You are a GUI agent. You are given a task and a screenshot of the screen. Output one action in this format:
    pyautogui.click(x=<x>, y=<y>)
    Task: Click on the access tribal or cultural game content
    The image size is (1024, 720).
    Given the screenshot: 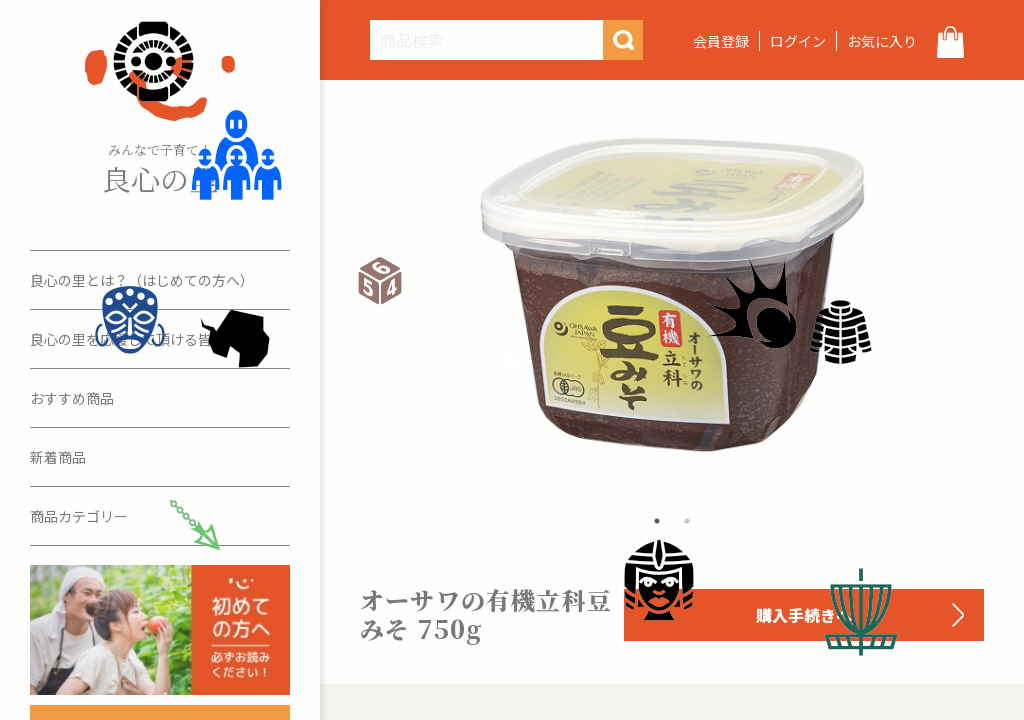 What is the action you would take?
    pyautogui.click(x=130, y=320)
    